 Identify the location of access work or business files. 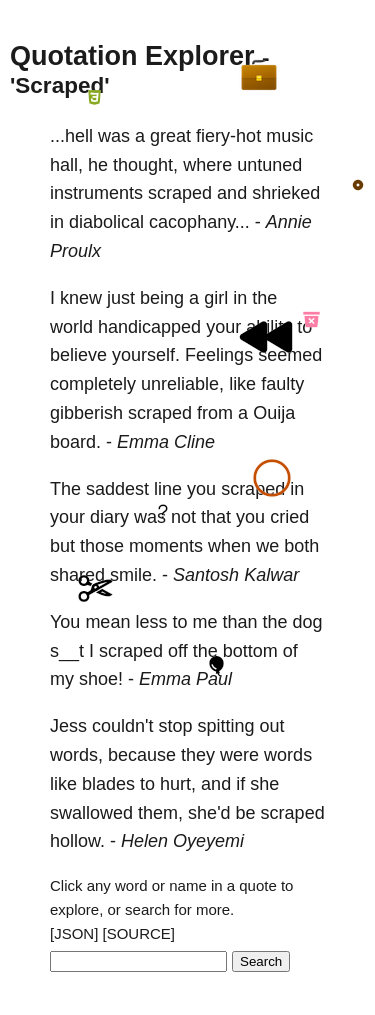
(259, 75).